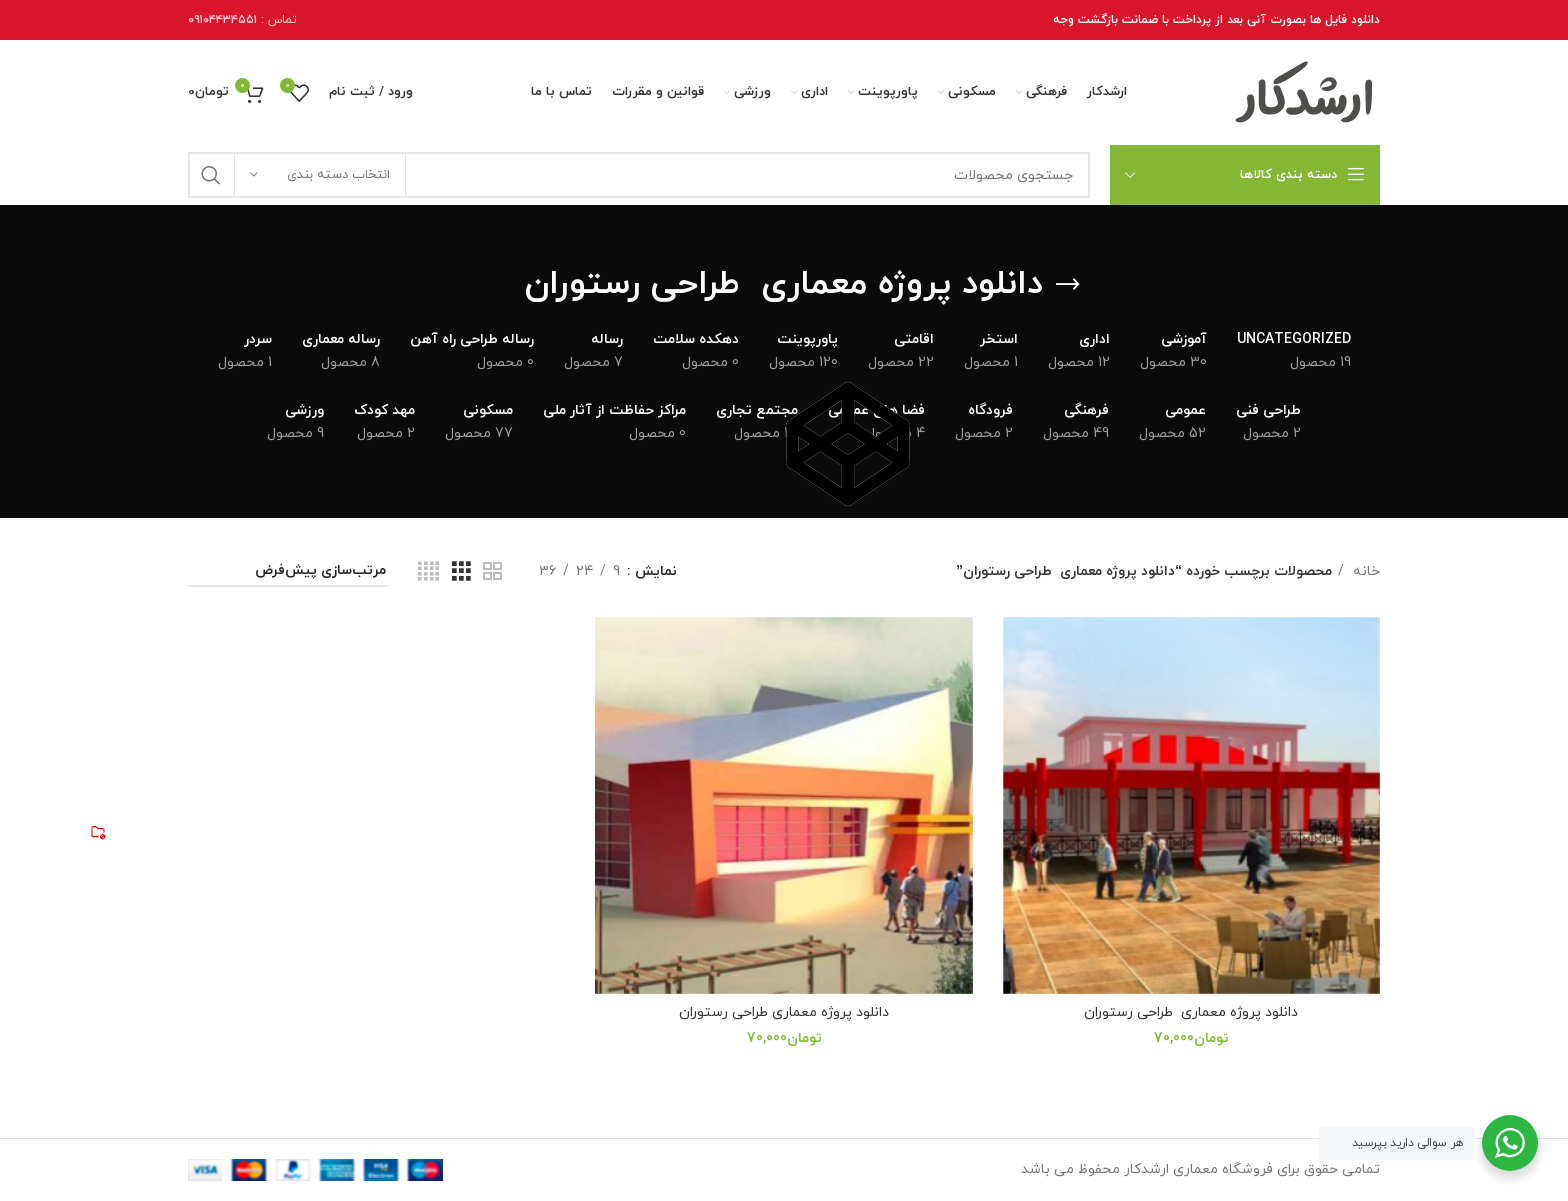 The height and width of the screenshot is (1201, 1568). What do you see at coordinates (848, 444) in the screenshot?
I see `open CodePen website` at bounding box center [848, 444].